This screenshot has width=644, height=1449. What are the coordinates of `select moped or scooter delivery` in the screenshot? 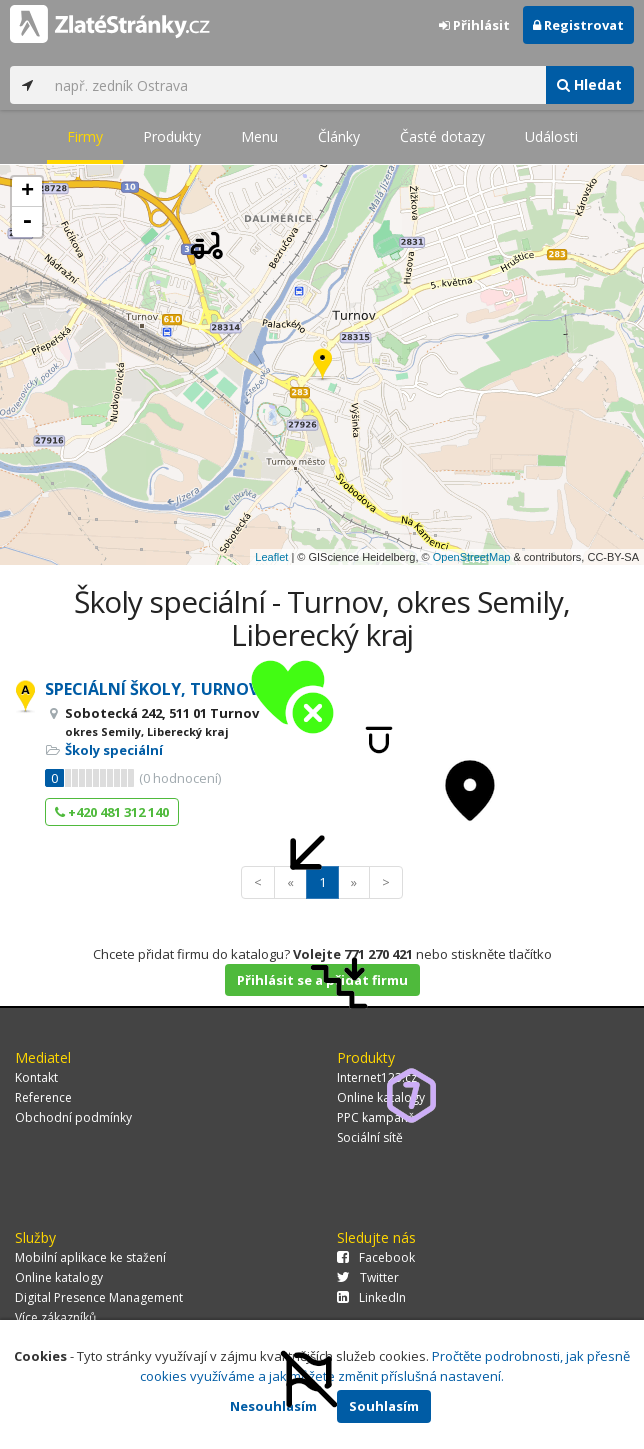 It's located at (207, 245).